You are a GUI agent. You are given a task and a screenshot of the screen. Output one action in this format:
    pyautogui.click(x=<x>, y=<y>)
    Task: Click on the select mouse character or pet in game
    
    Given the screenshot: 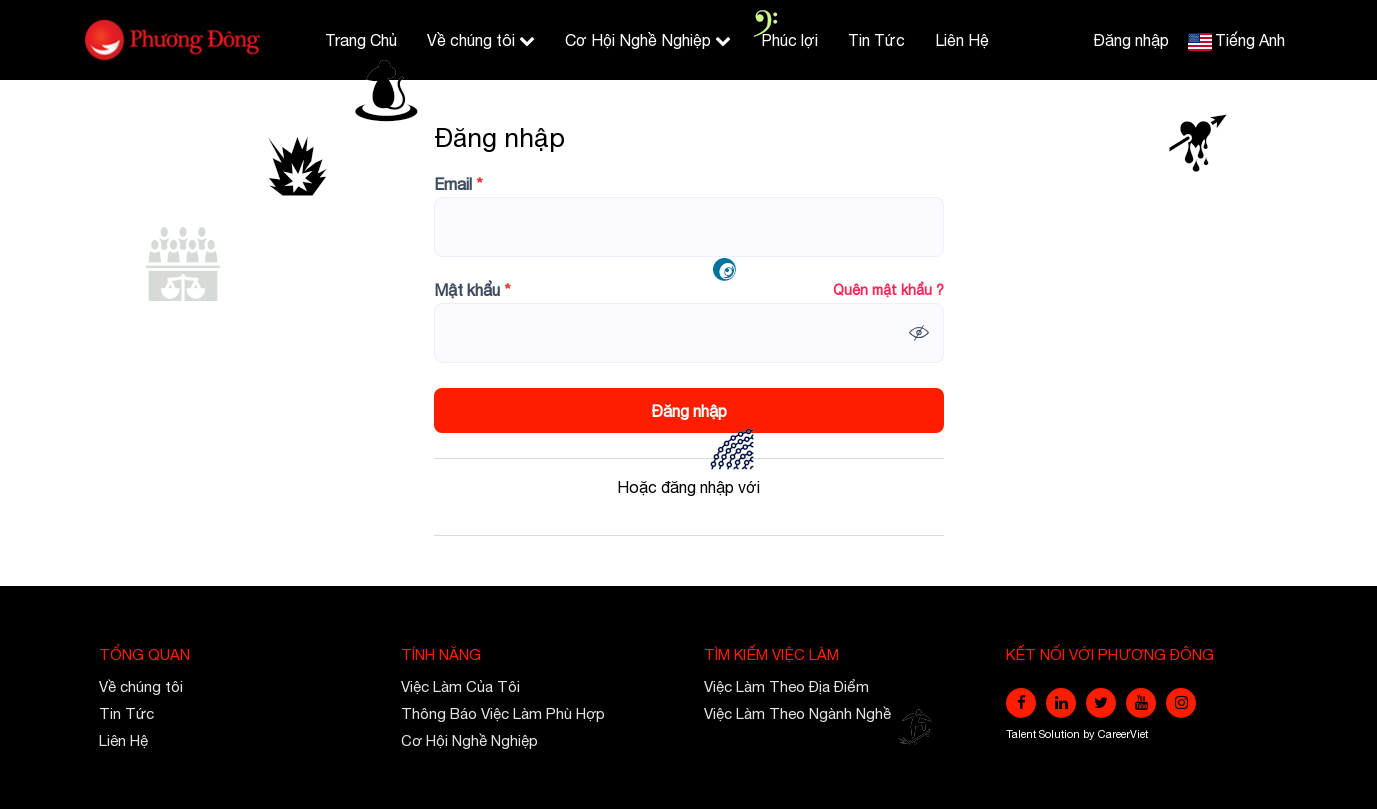 What is the action you would take?
    pyautogui.click(x=386, y=90)
    